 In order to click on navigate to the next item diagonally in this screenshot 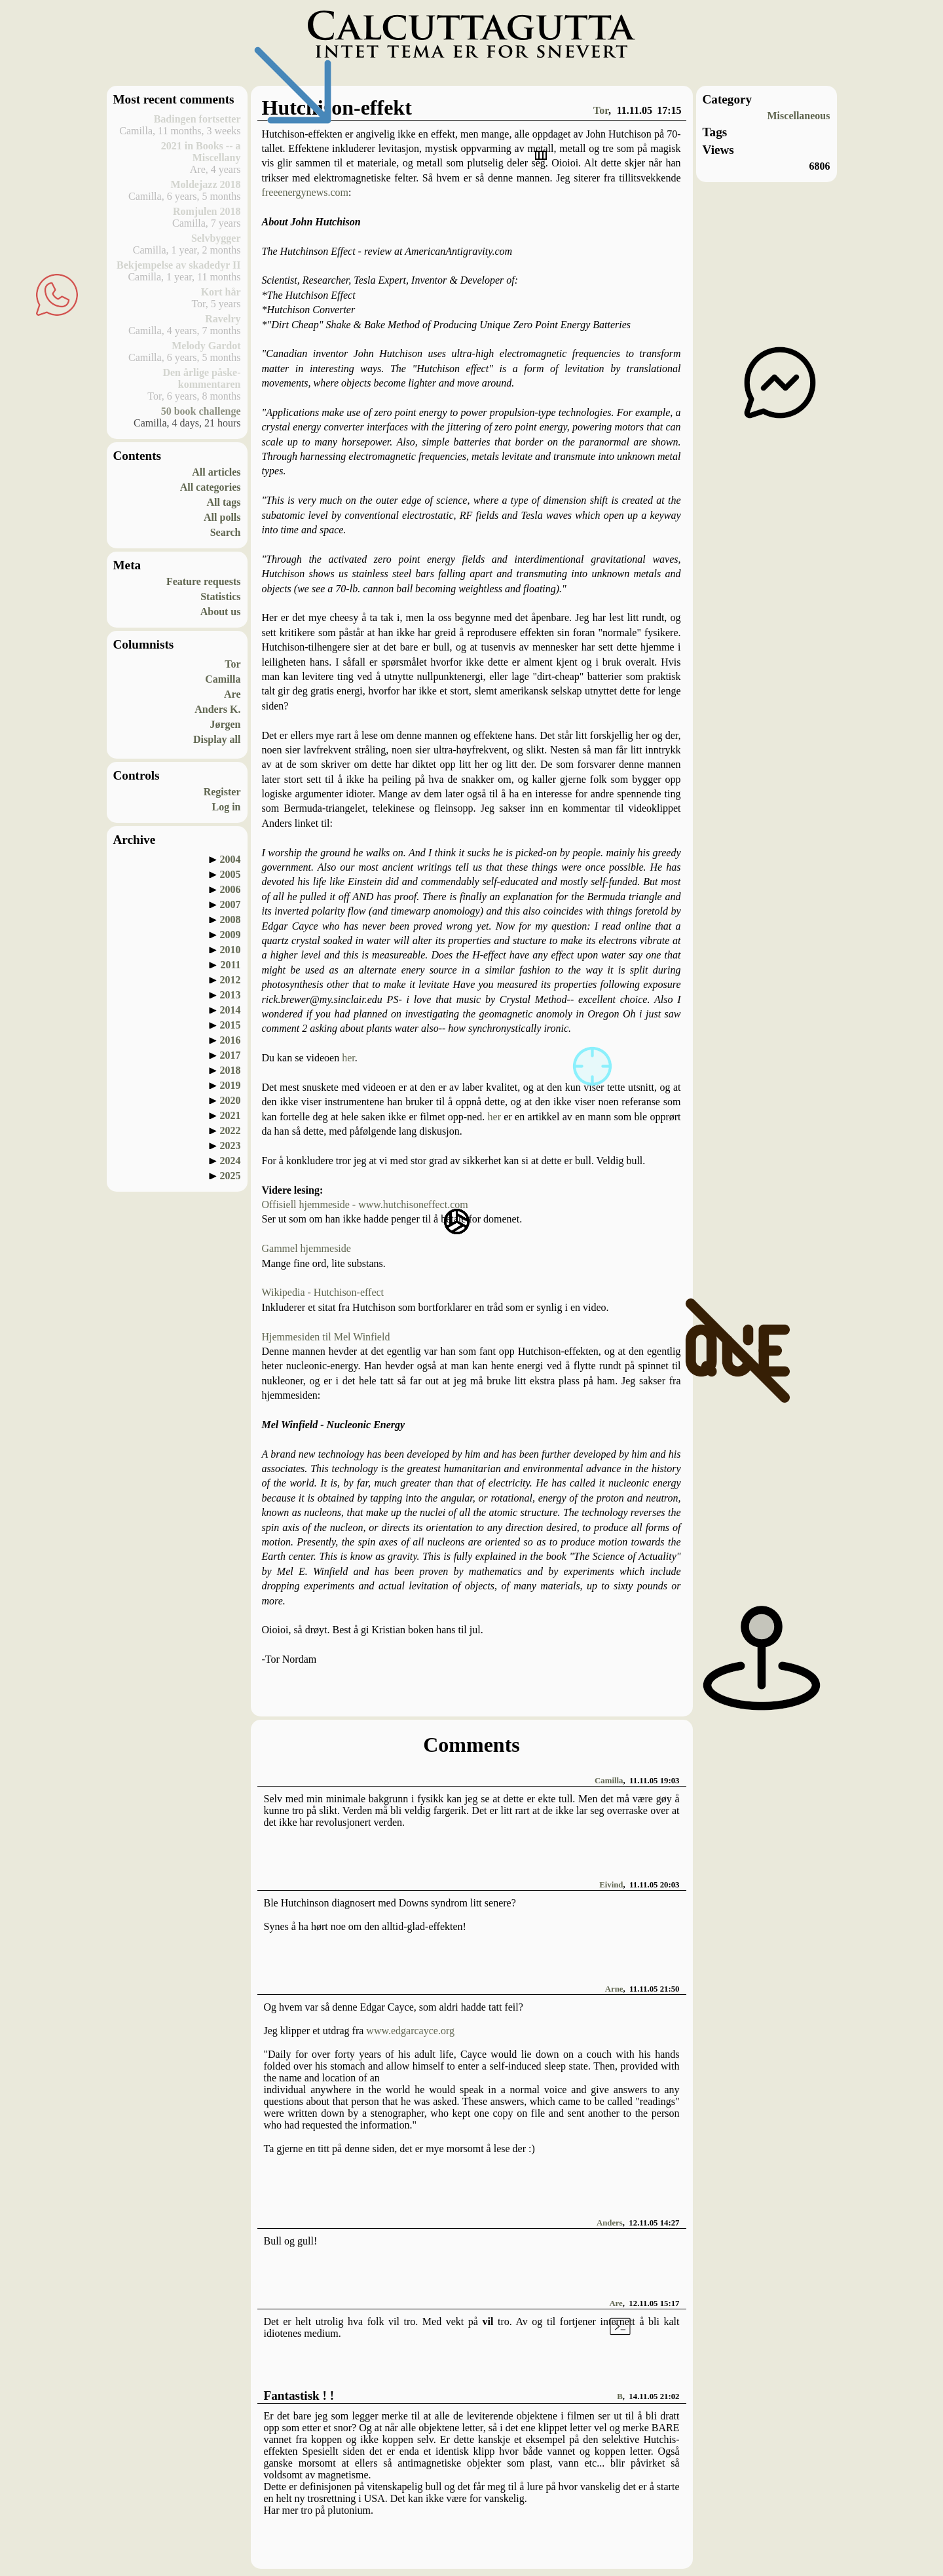, I will do `click(293, 85)`.